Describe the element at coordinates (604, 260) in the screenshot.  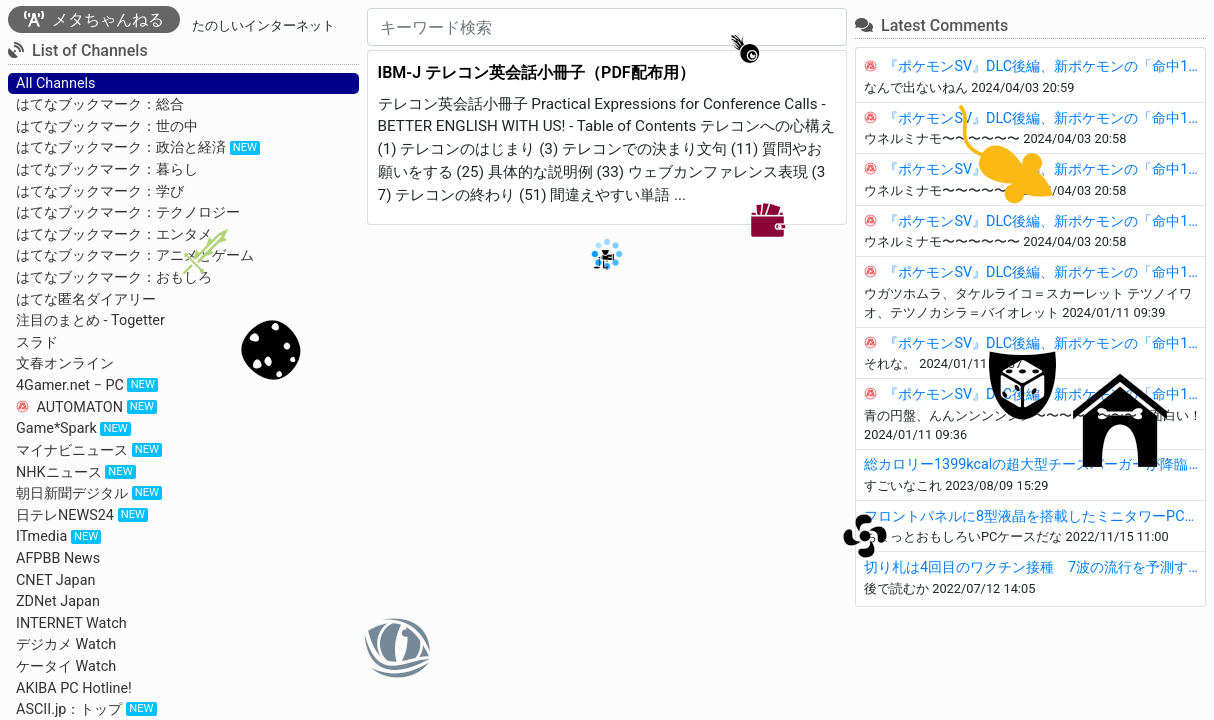
I see `select manual meat grinder tool or equipment` at that location.